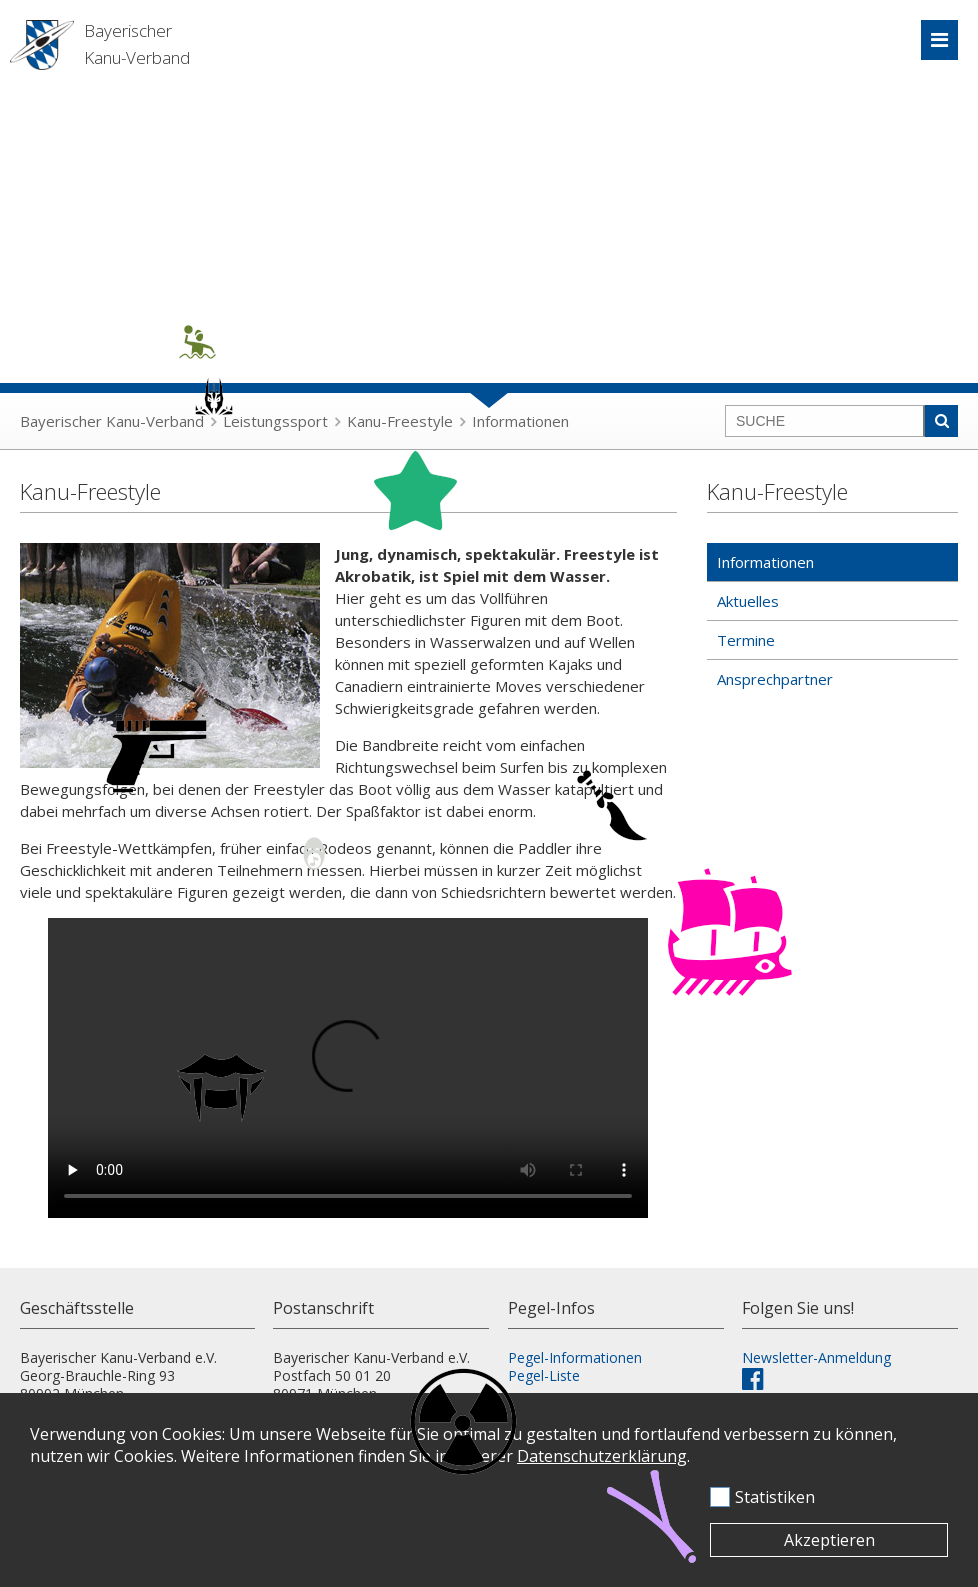  What do you see at coordinates (222, 1085) in the screenshot?
I see `vampire or monster character selection` at bounding box center [222, 1085].